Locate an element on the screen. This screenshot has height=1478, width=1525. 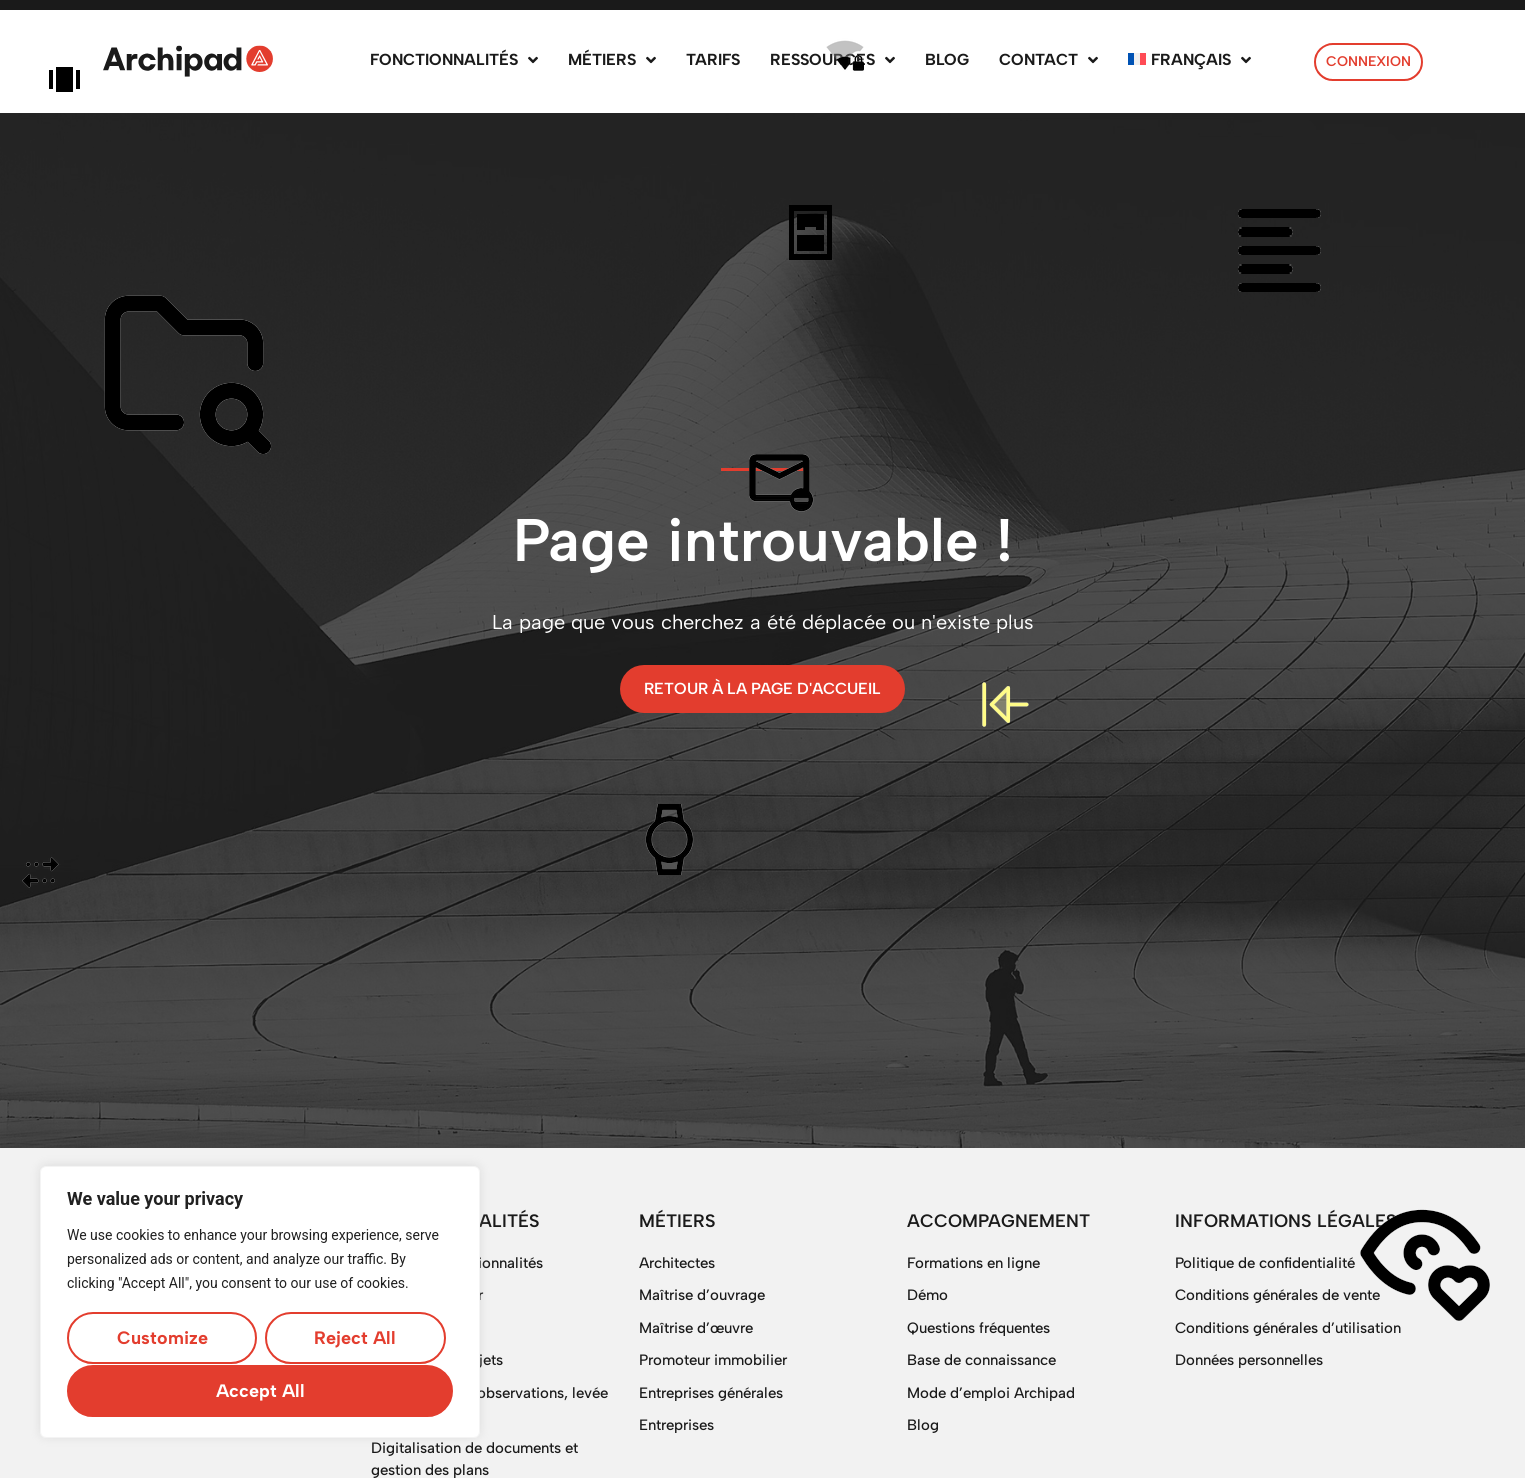
view stories or vertical content feed is located at coordinates (64, 80).